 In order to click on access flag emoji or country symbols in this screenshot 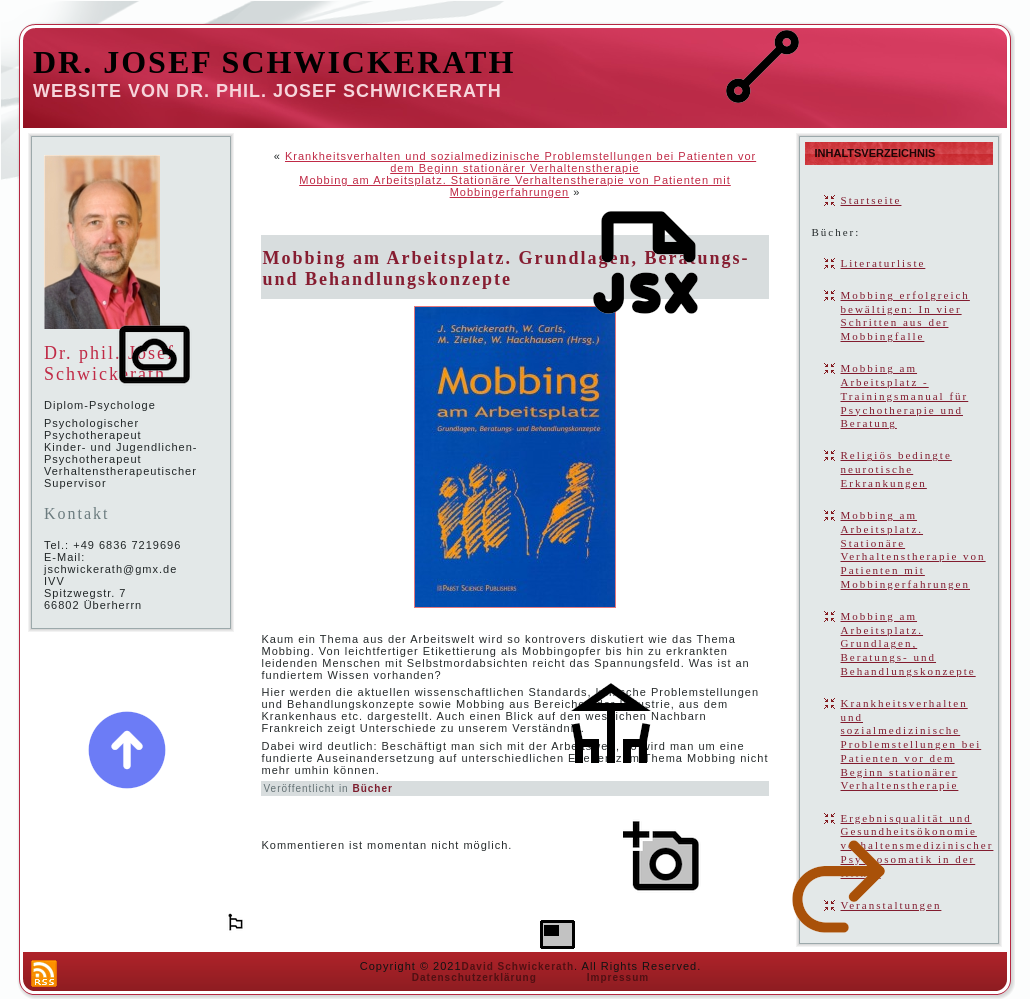, I will do `click(235, 922)`.